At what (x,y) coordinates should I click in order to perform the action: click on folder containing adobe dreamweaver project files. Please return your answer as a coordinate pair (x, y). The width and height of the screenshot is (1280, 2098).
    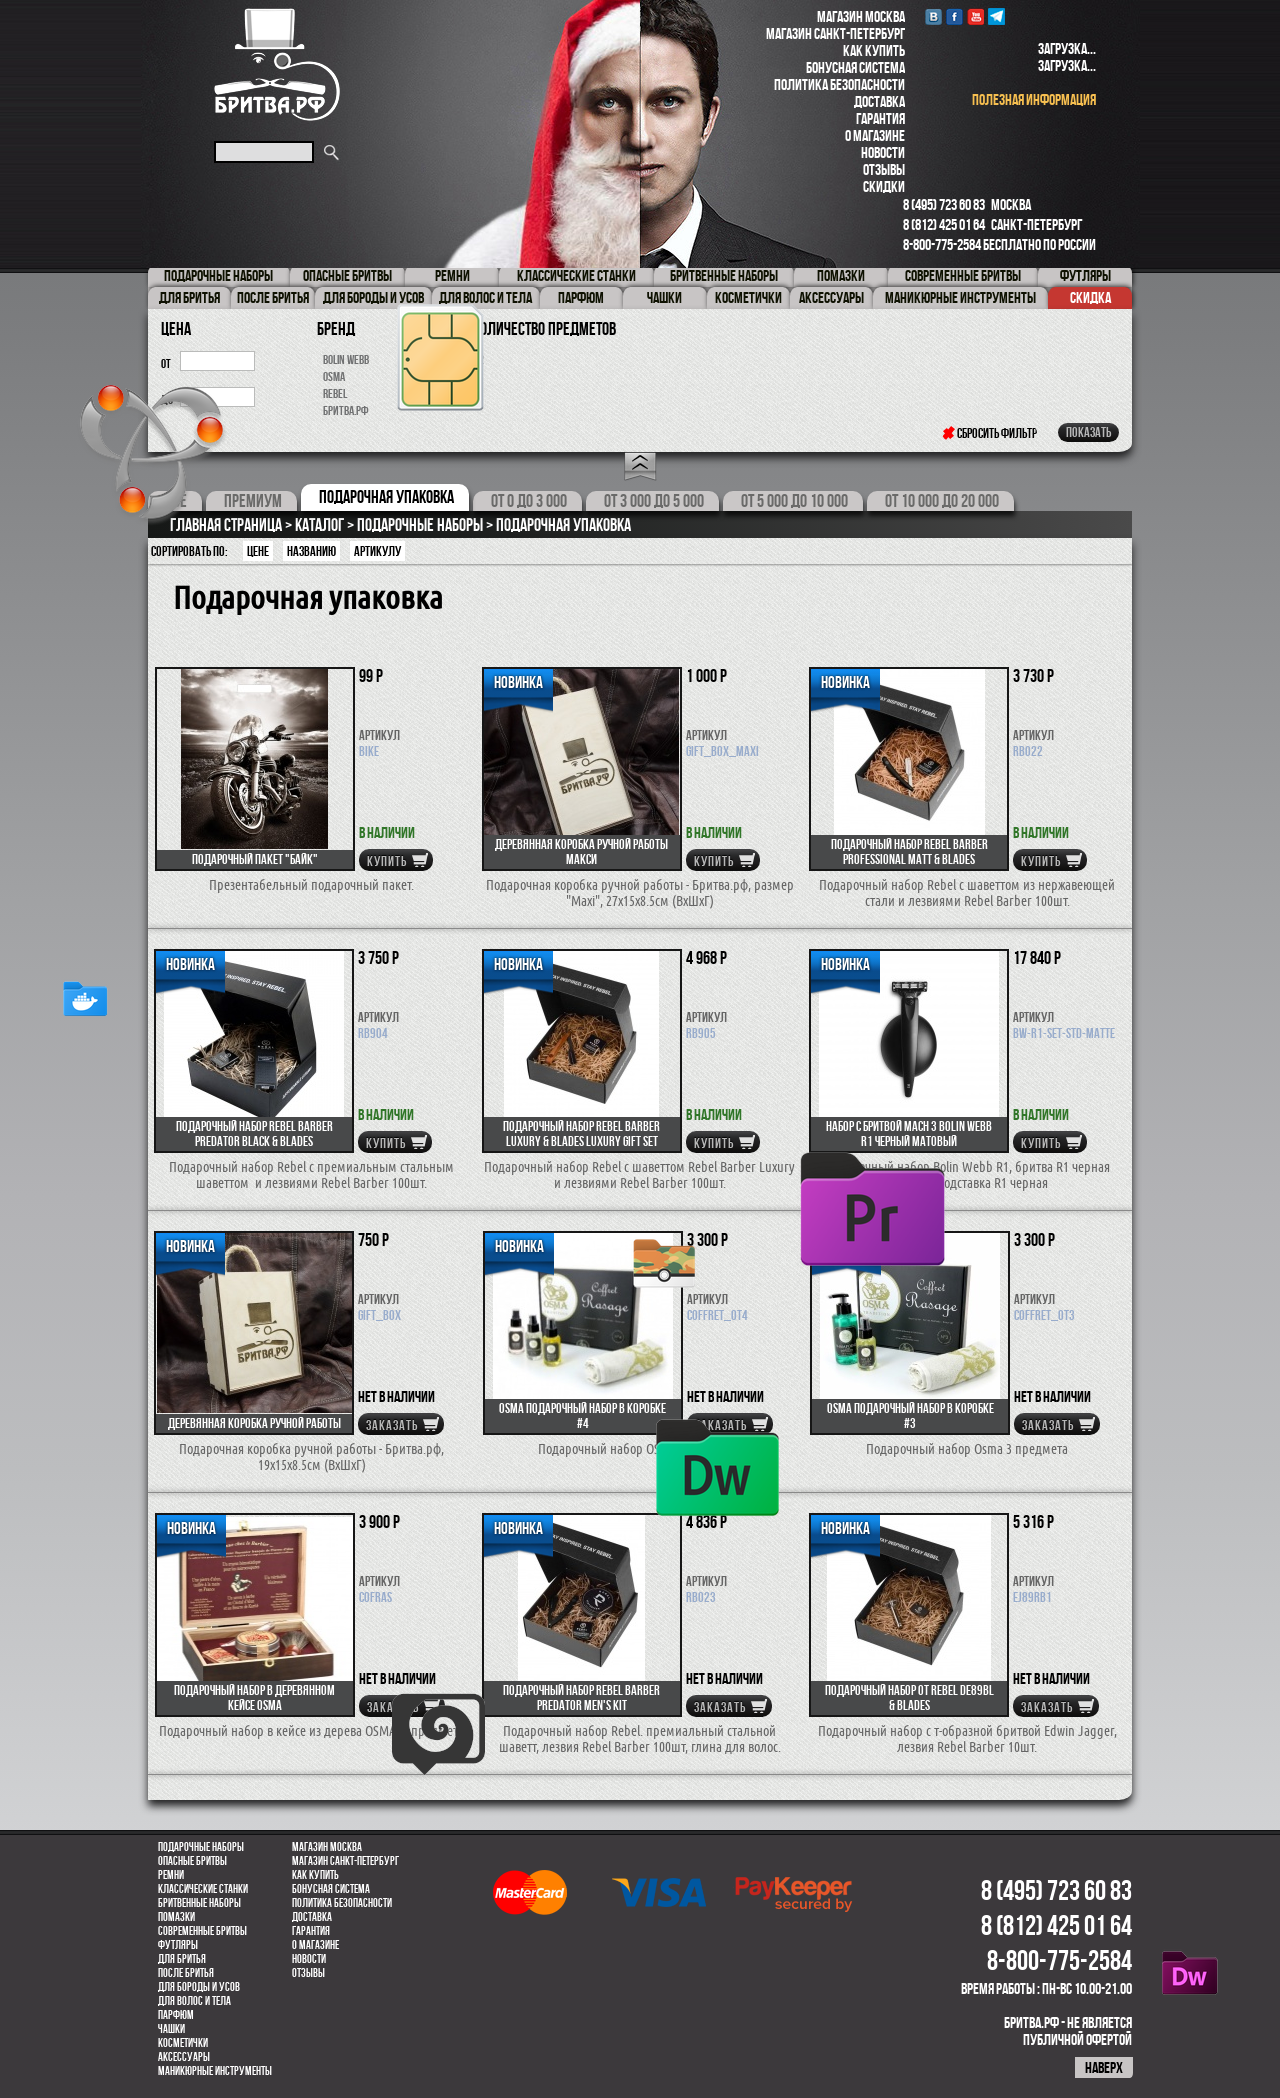
    Looking at the image, I should click on (1189, 1974).